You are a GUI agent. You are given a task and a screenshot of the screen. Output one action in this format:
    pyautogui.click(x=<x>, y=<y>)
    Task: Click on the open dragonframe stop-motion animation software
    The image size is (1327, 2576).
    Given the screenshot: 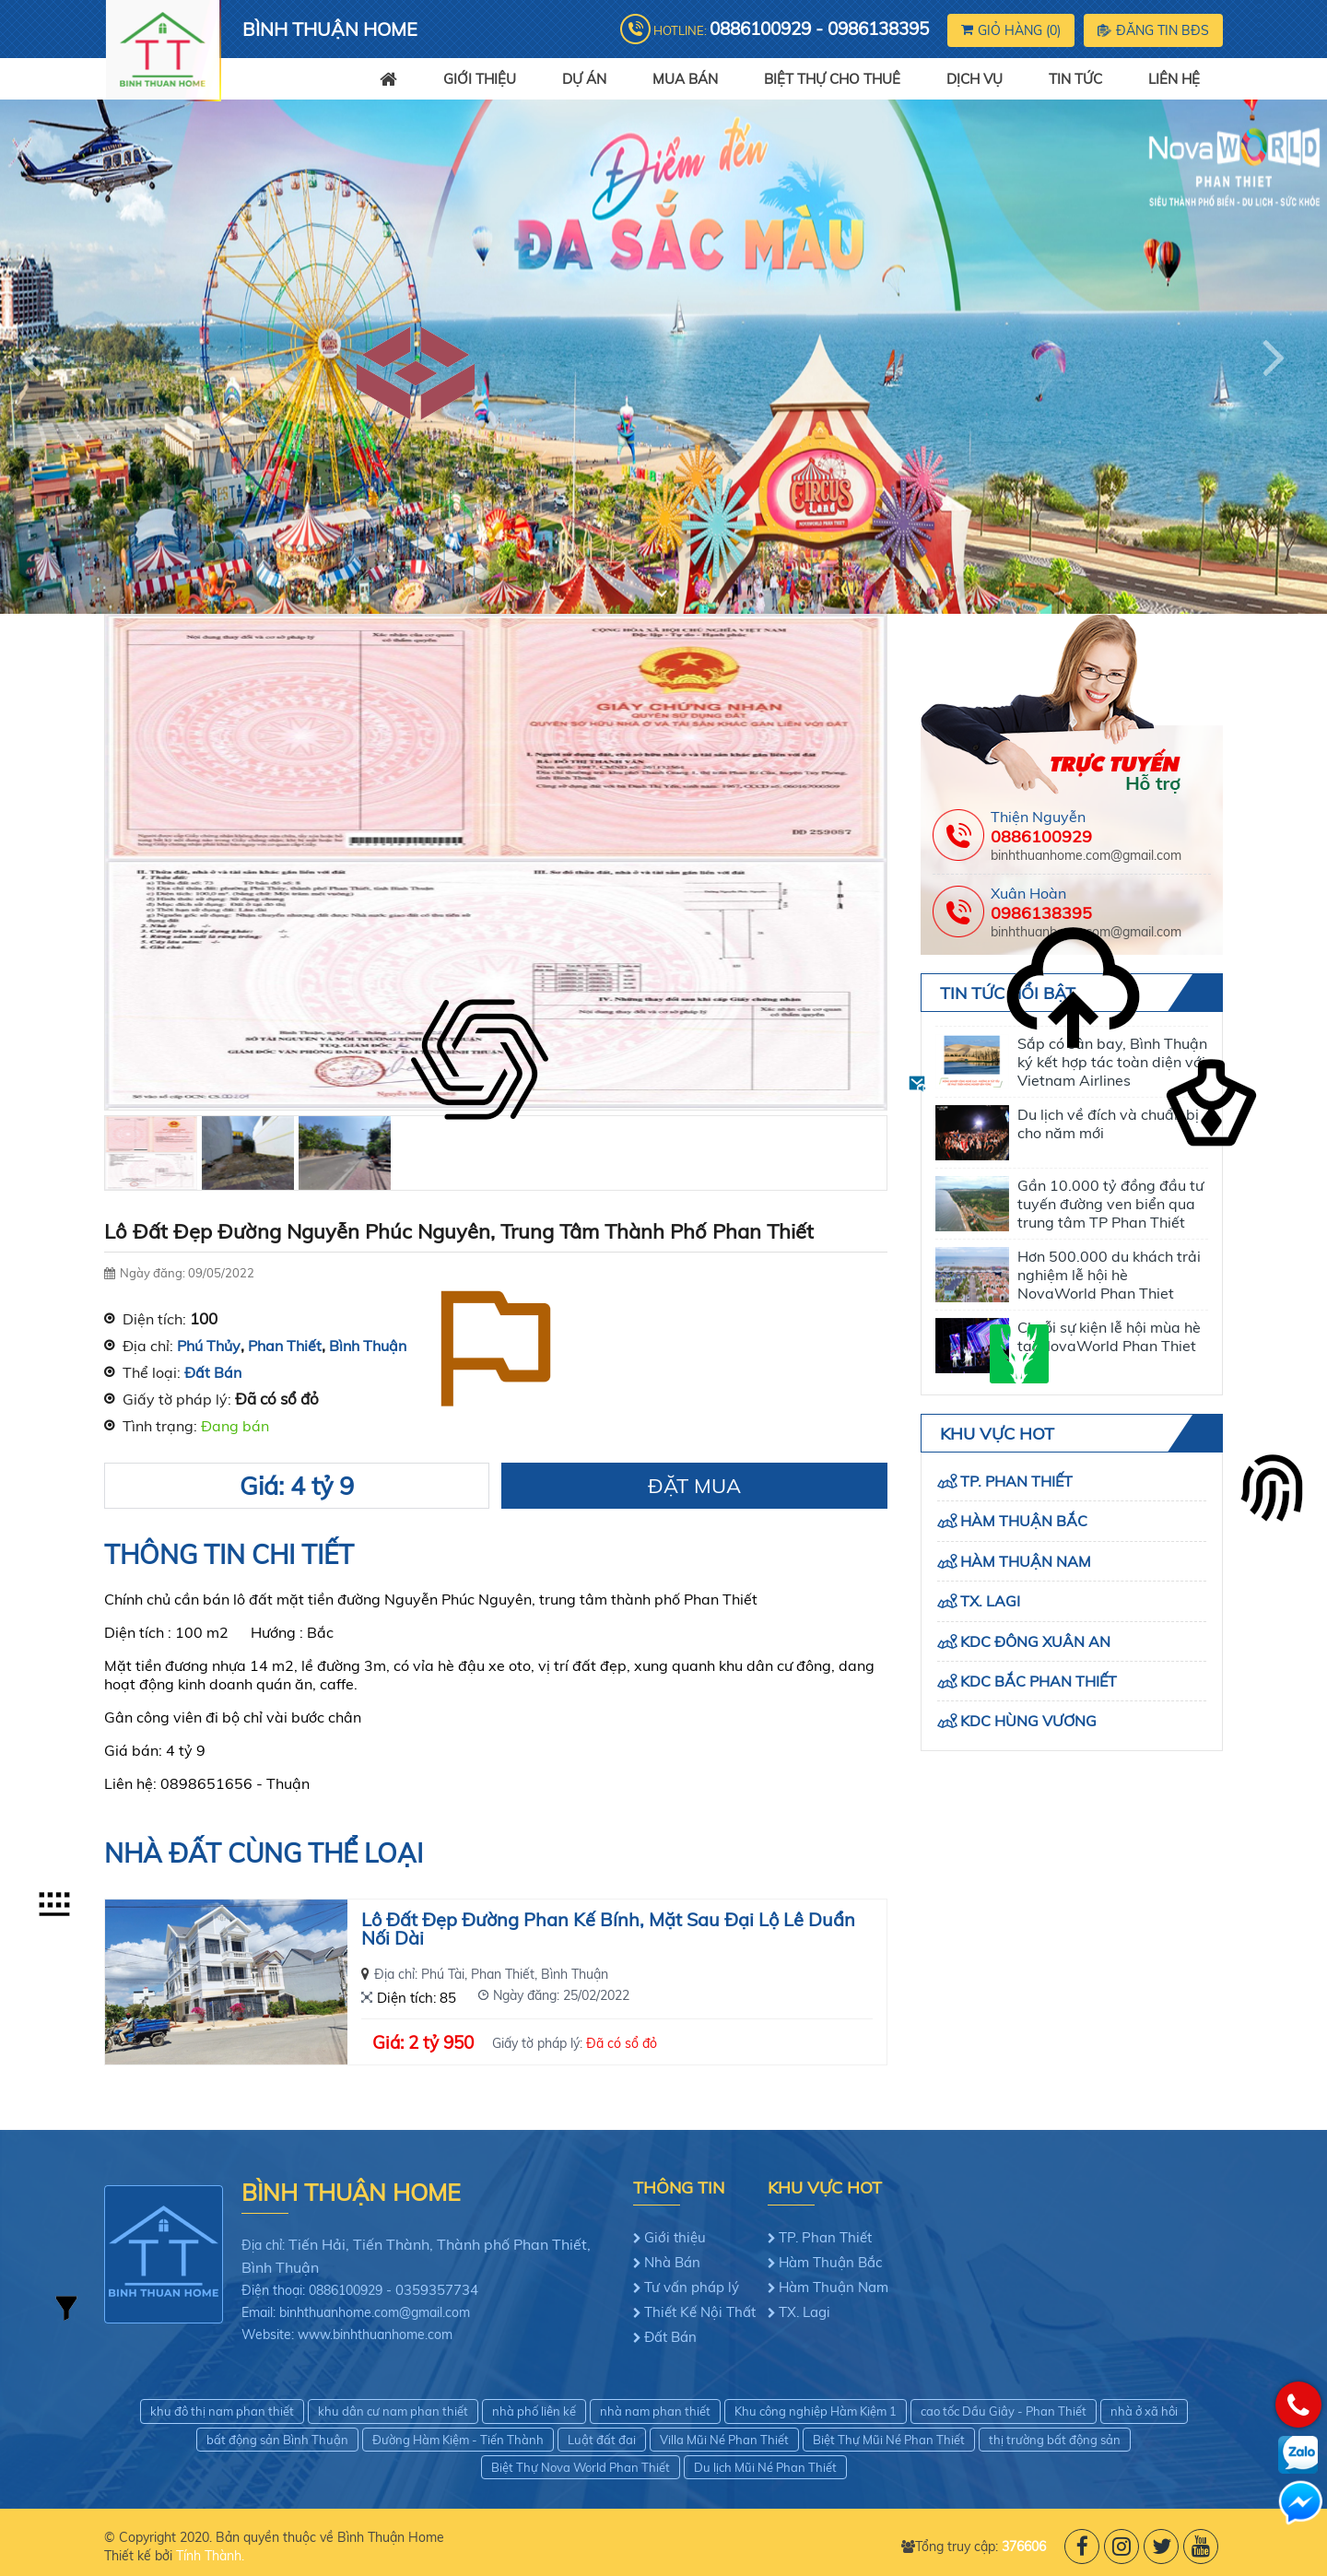 What is the action you would take?
    pyautogui.click(x=1019, y=1354)
    